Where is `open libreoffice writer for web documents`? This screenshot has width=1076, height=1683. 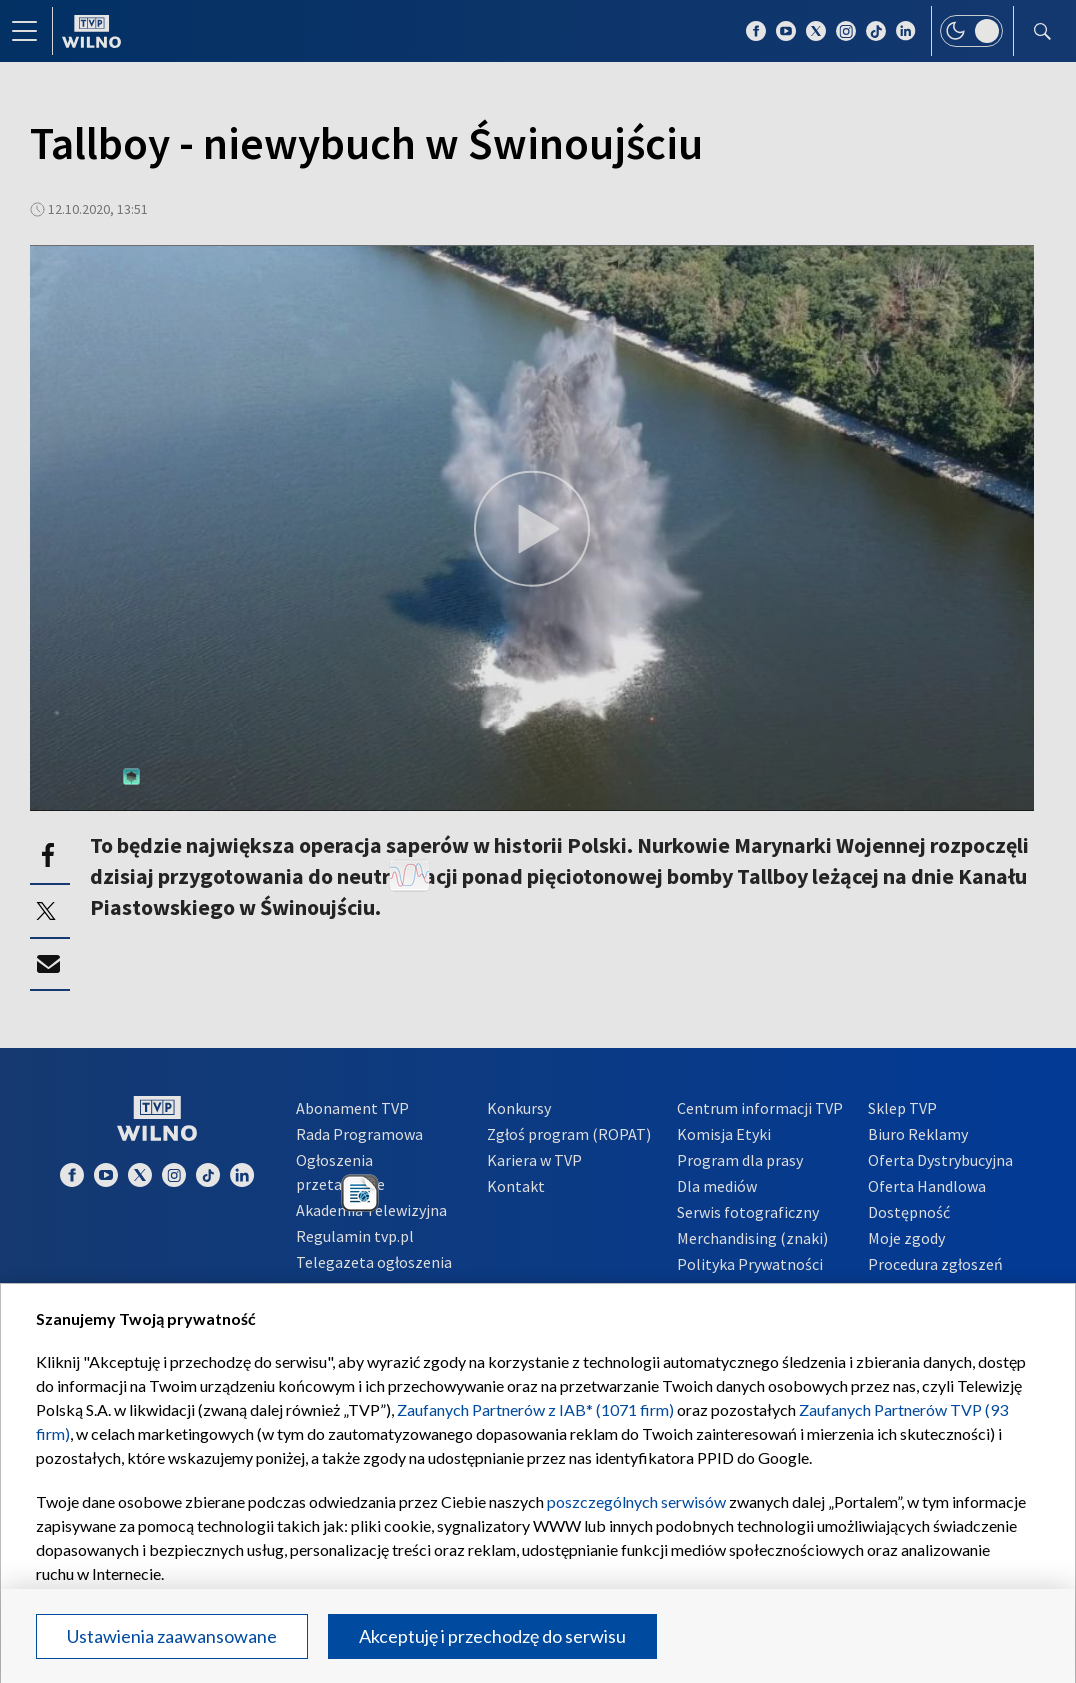
open libreoffice writer for web documents is located at coordinates (360, 1193).